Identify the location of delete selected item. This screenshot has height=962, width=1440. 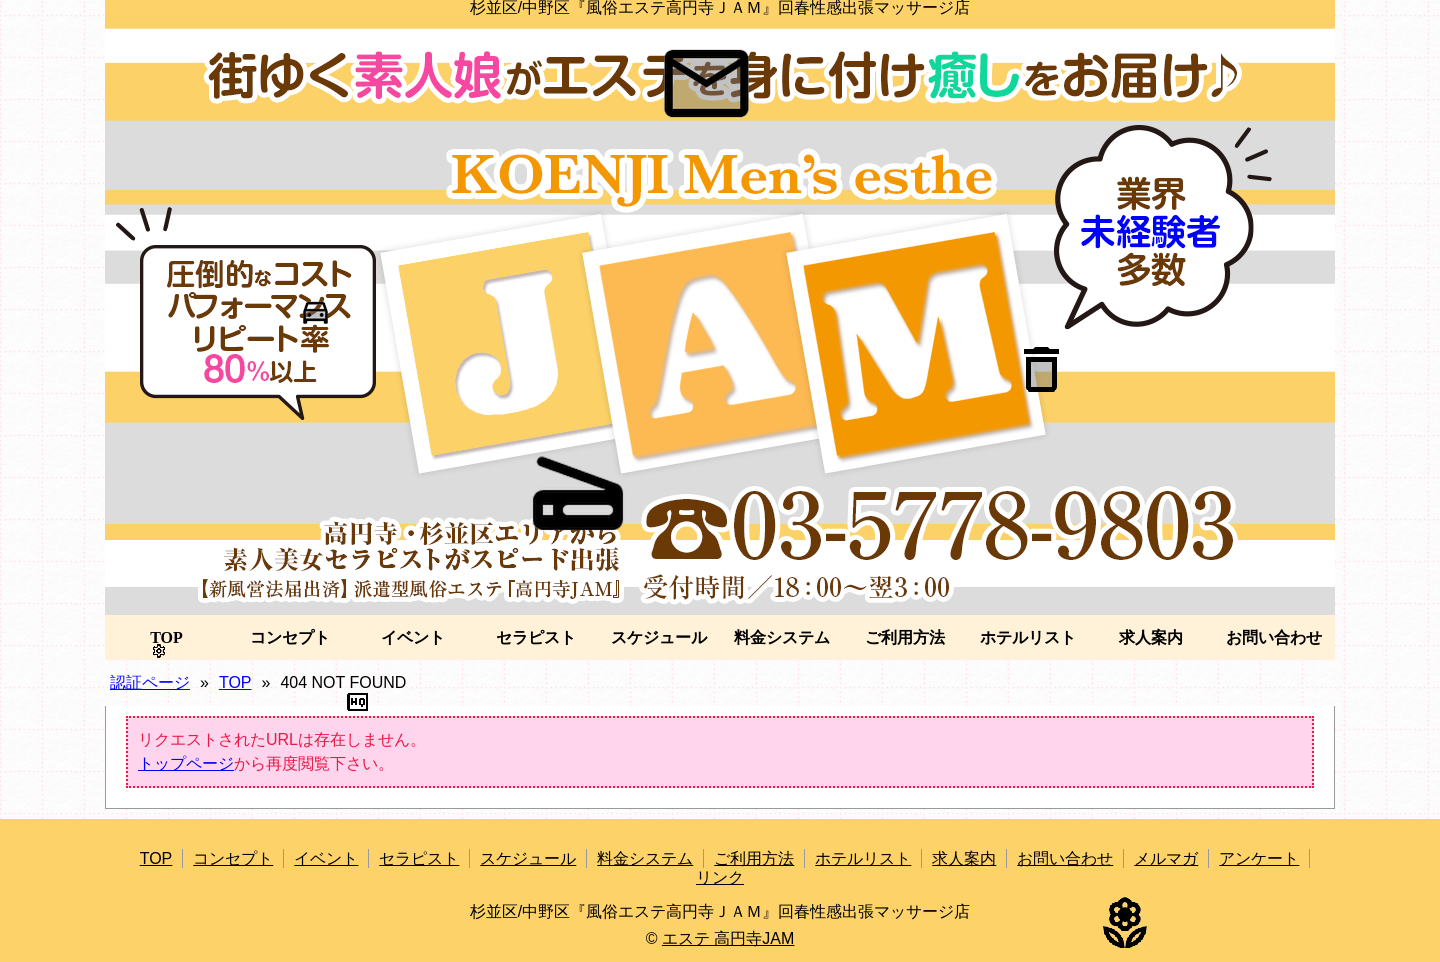
(1041, 369).